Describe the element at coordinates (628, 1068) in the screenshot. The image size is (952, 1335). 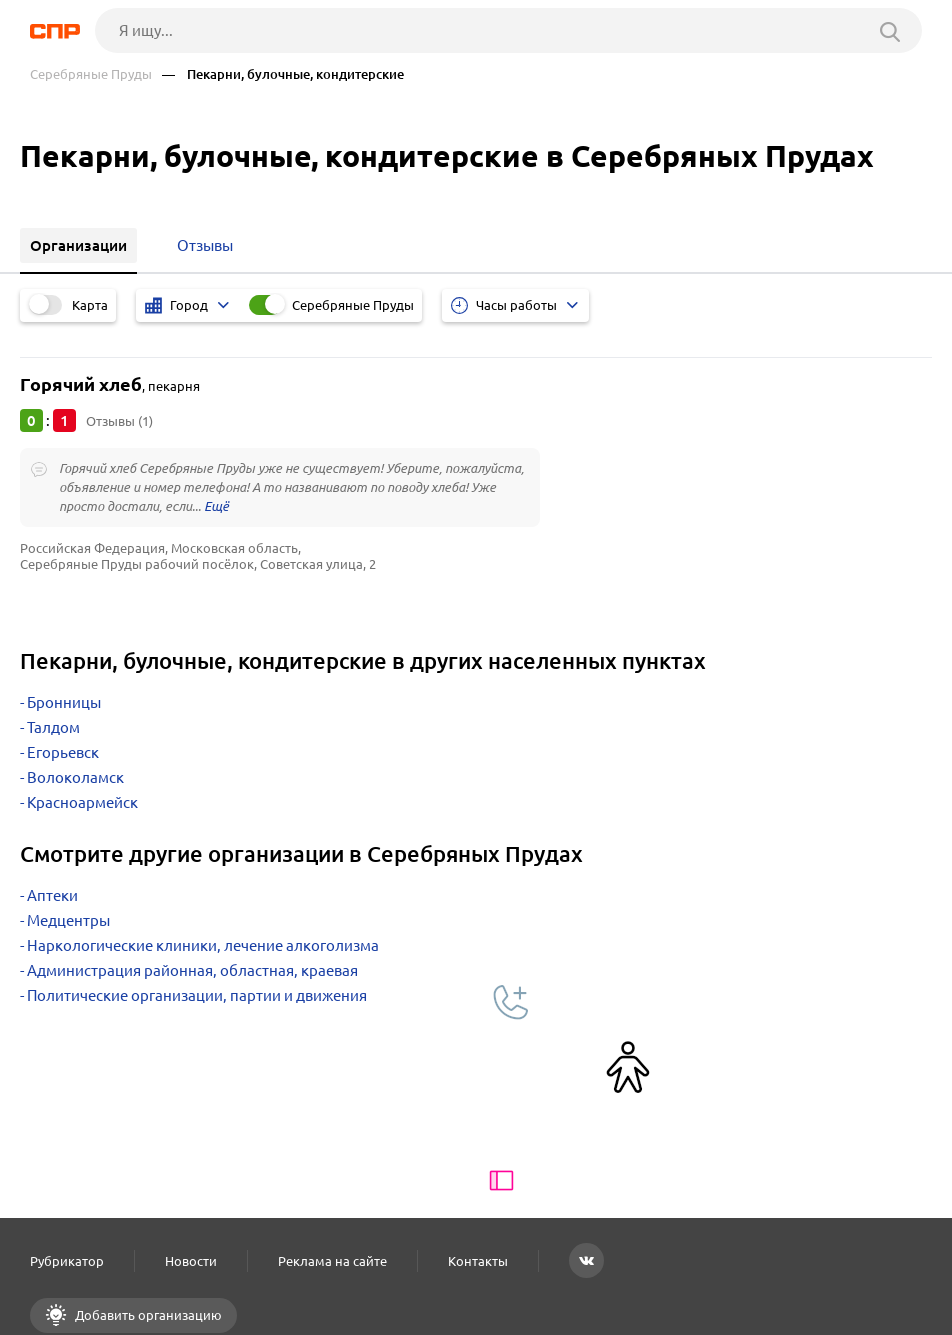
I see `view your profile` at that location.